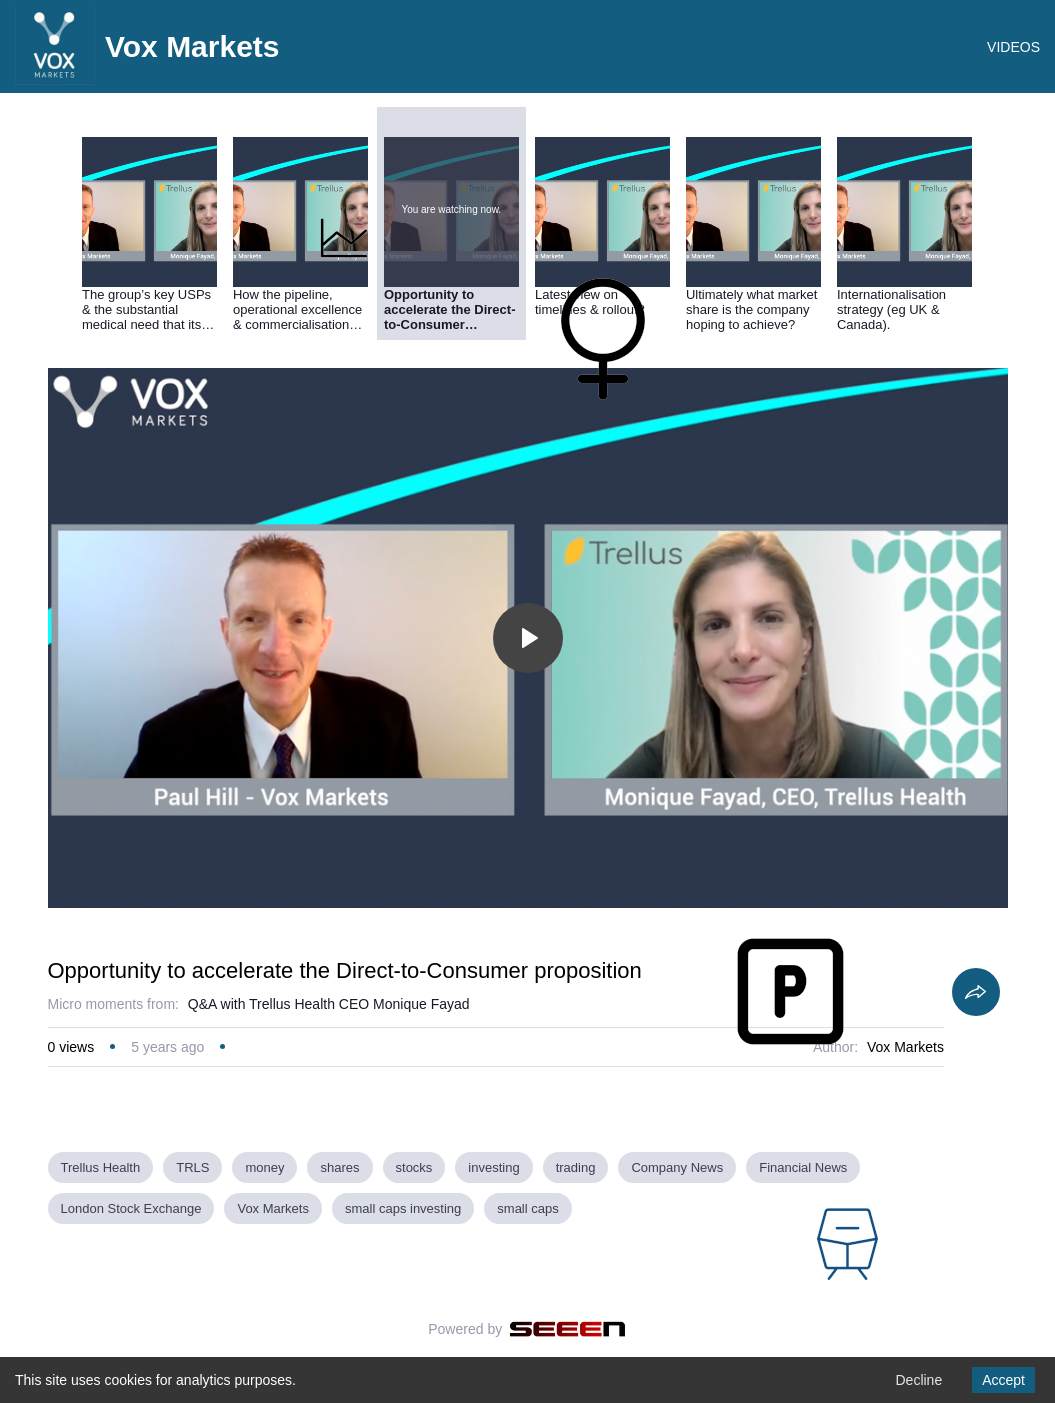  Describe the element at coordinates (603, 337) in the screenshot. I see `indicates female gender option` at that location.